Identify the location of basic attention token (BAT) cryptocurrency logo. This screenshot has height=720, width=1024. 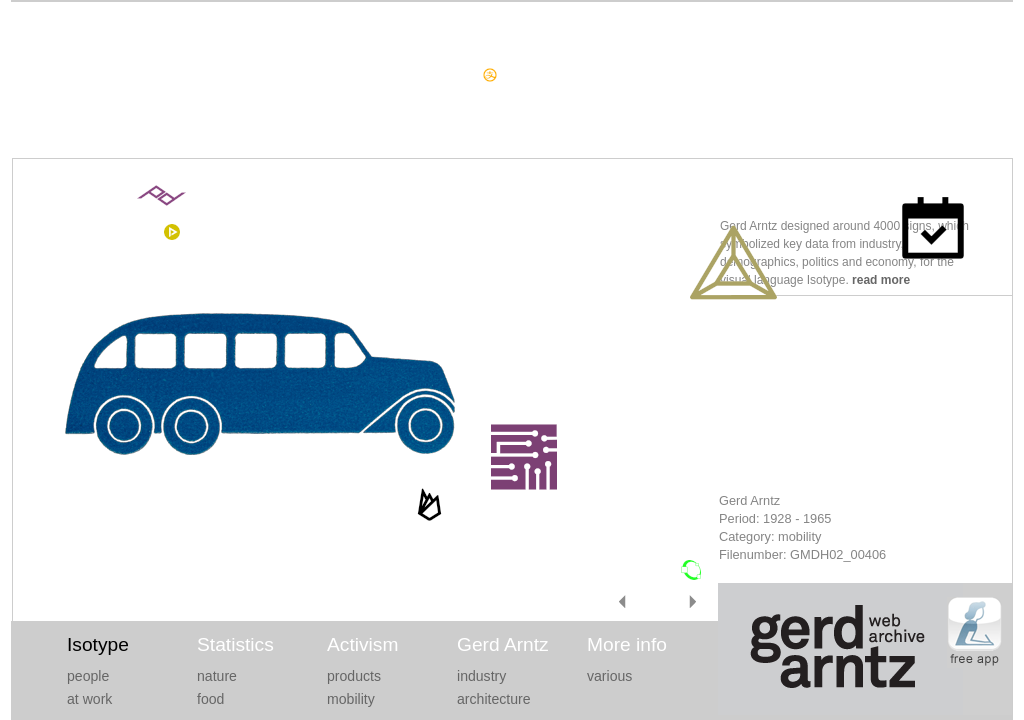
(733, 262).